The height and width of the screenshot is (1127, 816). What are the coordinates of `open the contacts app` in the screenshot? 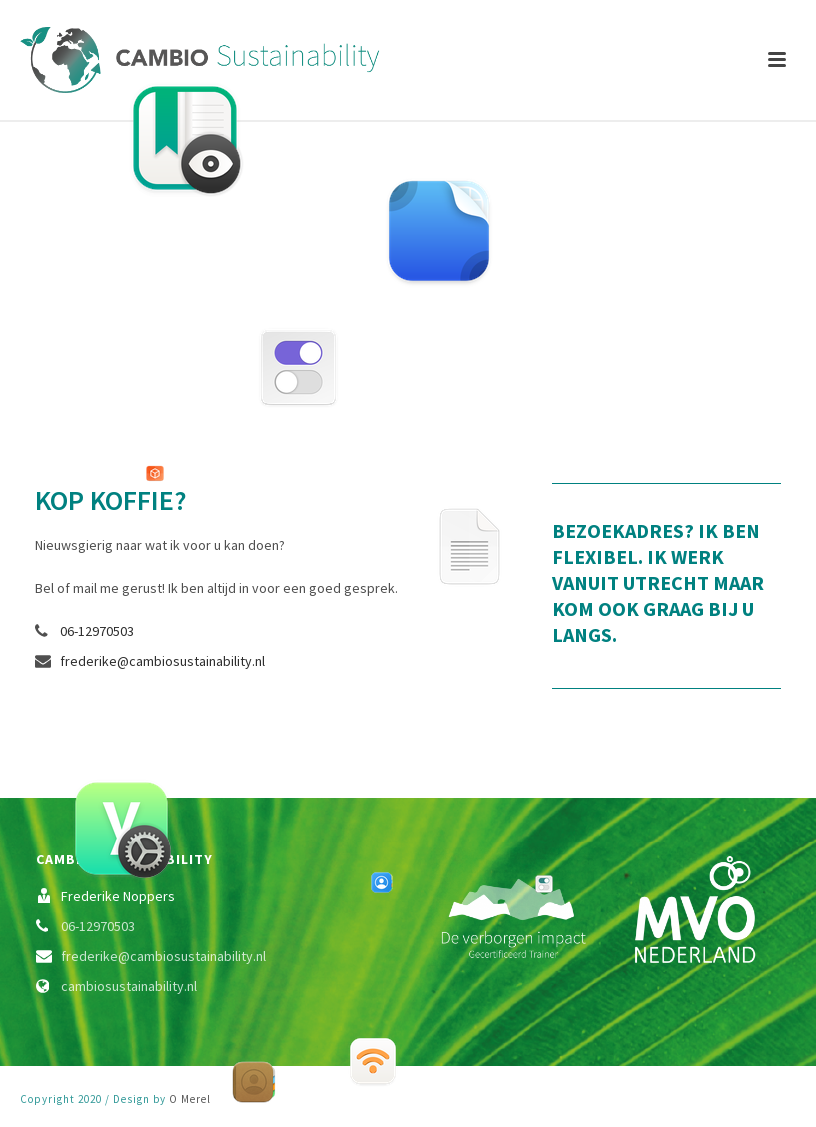 It's located at (253, 1082).